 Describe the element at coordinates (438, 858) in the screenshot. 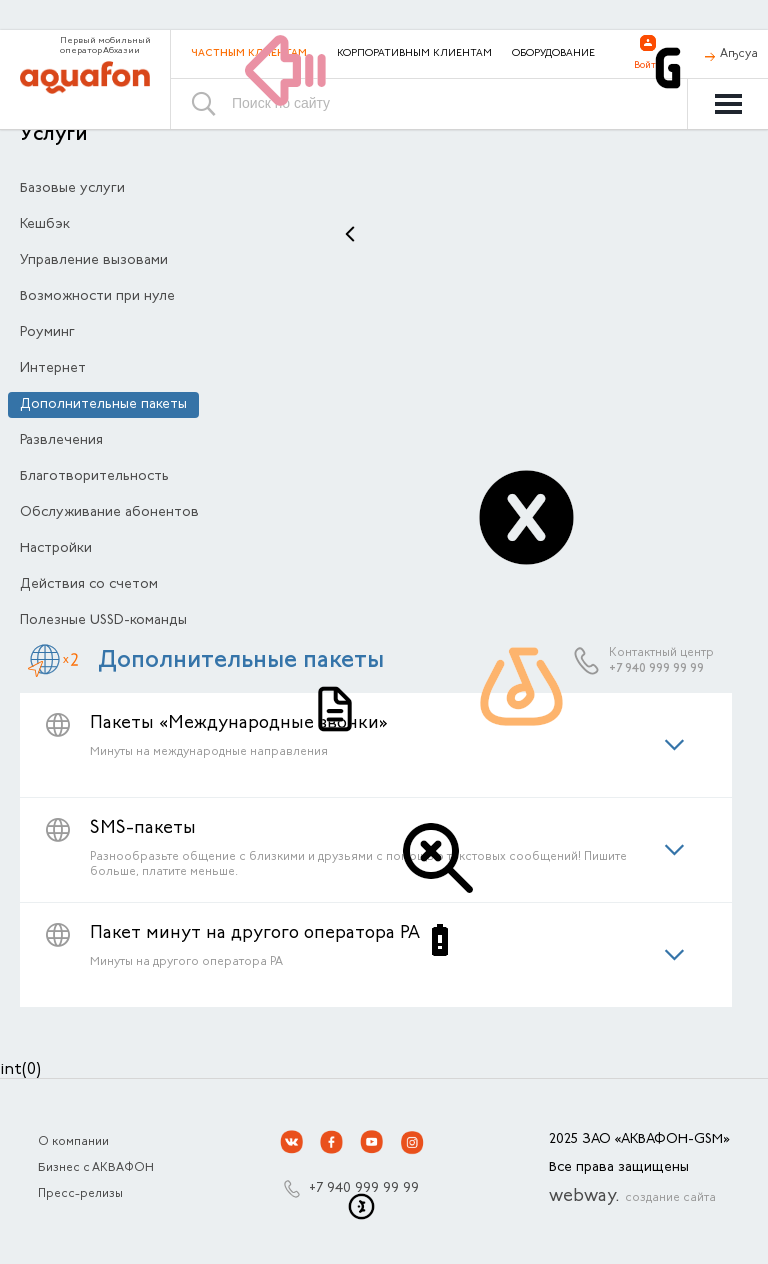

I see `cancel or exit search mode` at that location.